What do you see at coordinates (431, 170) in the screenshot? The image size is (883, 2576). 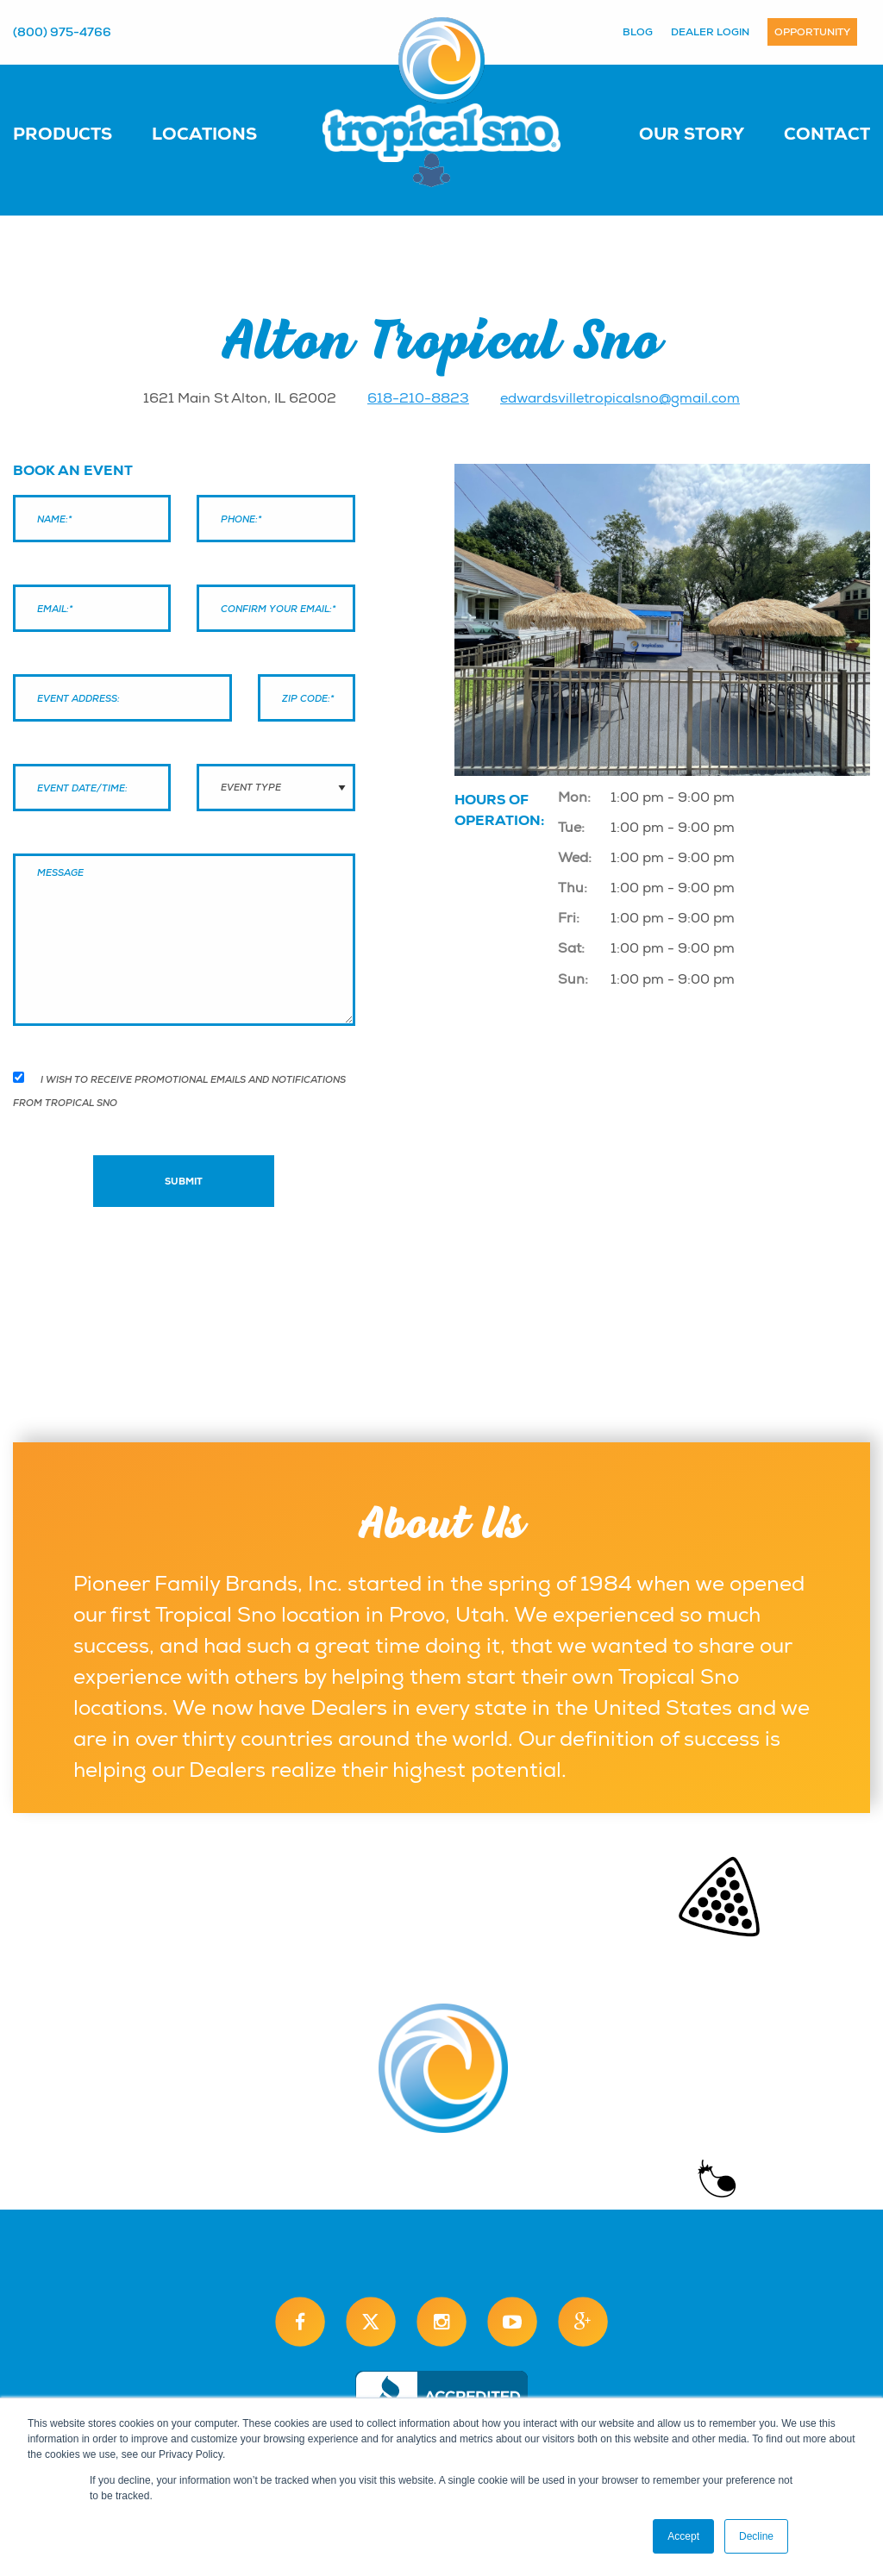 I see `open reading mode or e-reader` at bounding box center [431, 170].